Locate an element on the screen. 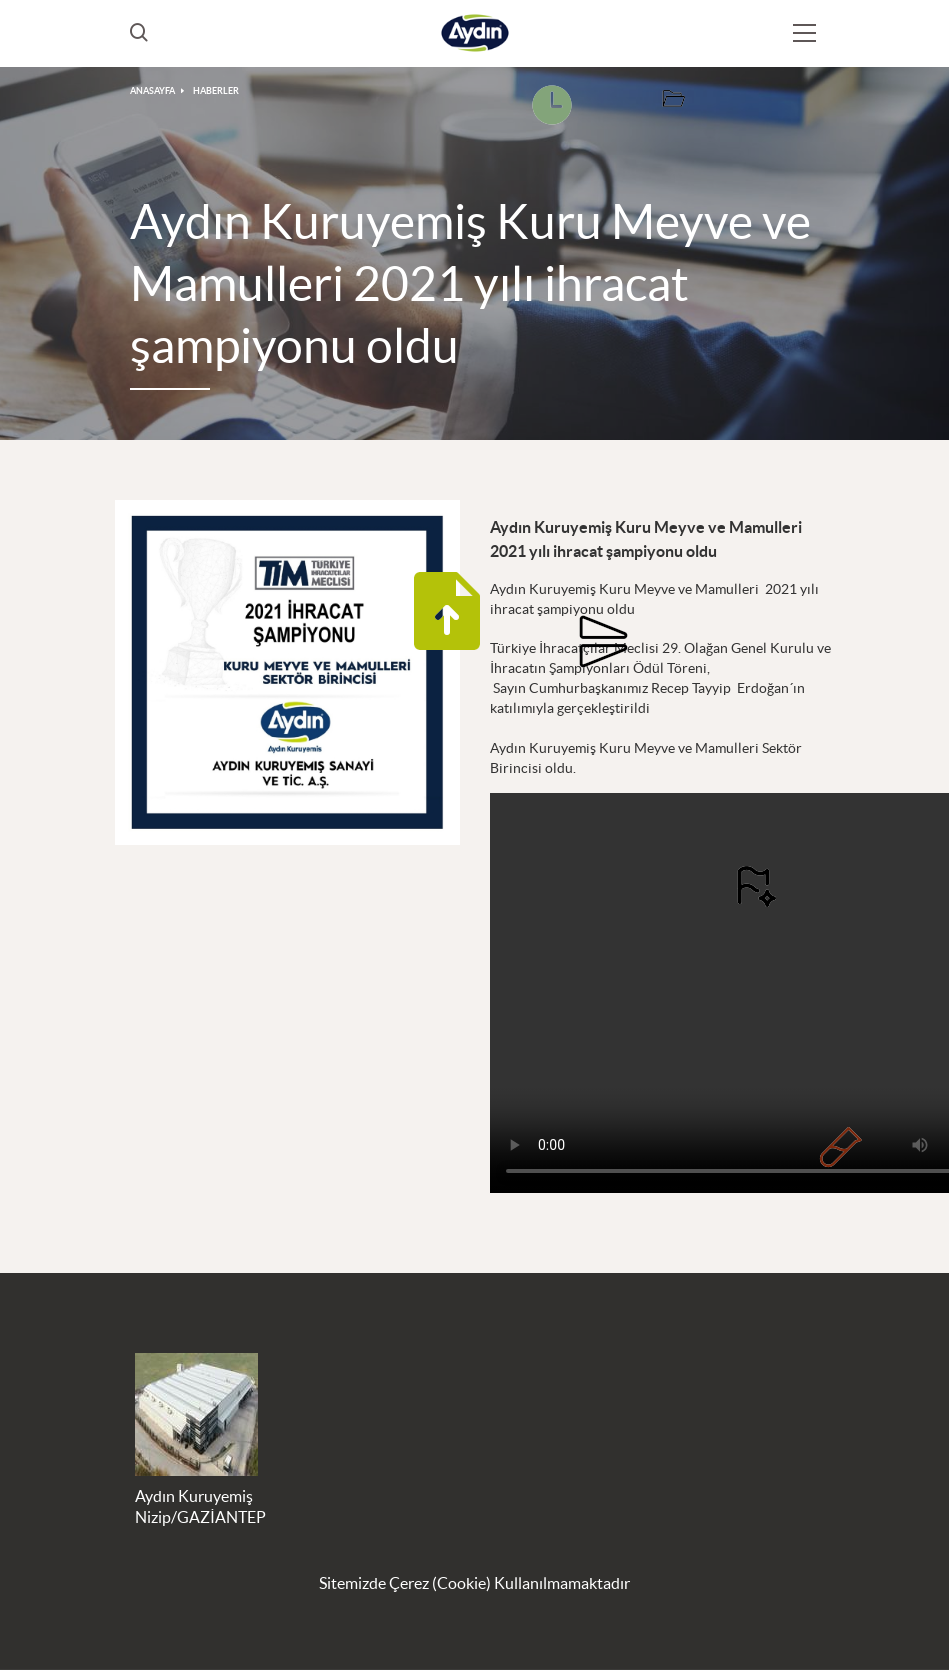 This screenshot has height=1670, width=949. flag content for AI review or processing is located at coordinates (753, 884).